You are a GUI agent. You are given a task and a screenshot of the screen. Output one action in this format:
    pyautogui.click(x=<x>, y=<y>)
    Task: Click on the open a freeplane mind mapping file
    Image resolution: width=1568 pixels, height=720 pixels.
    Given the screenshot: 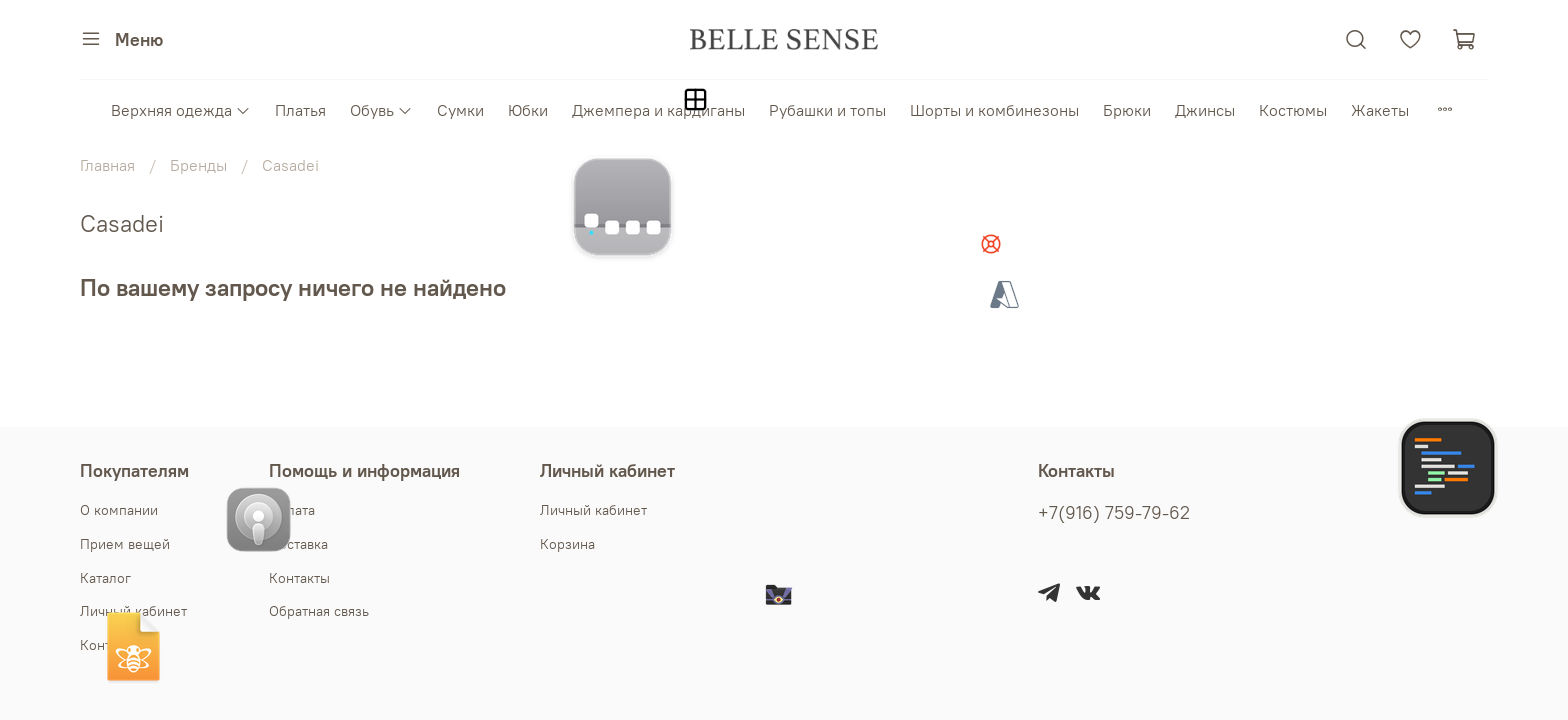 What is the action you would take?
    pyautogui.click(x=133, y=646)
    